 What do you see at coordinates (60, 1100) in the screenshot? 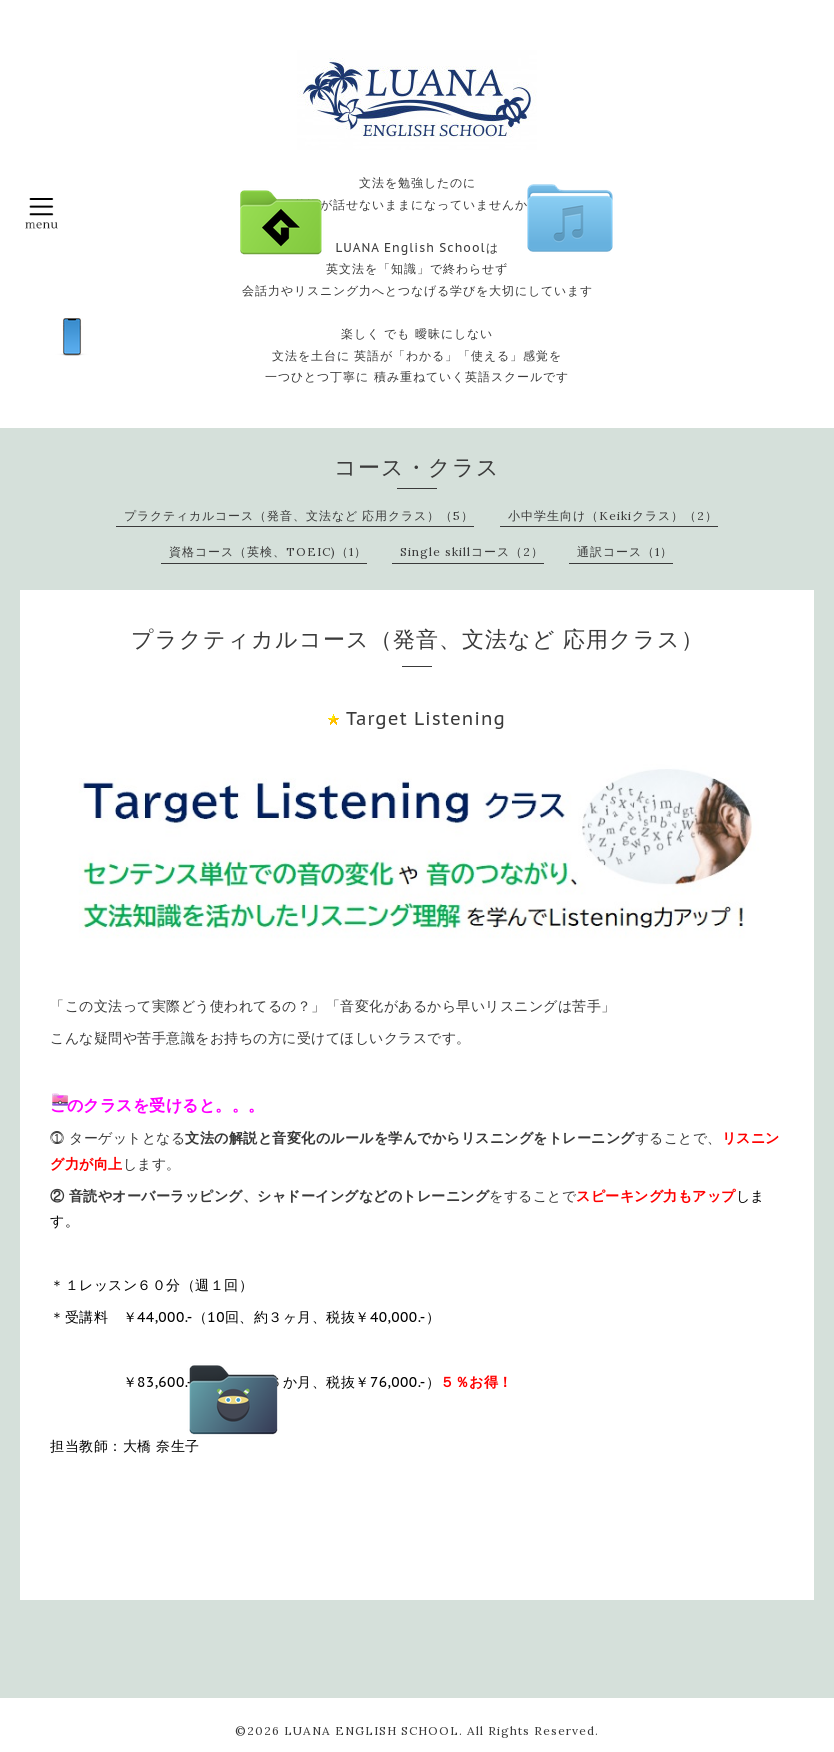
I see `folder for pokémon dream ball collection or related files` at bounding box center [60, 1100].